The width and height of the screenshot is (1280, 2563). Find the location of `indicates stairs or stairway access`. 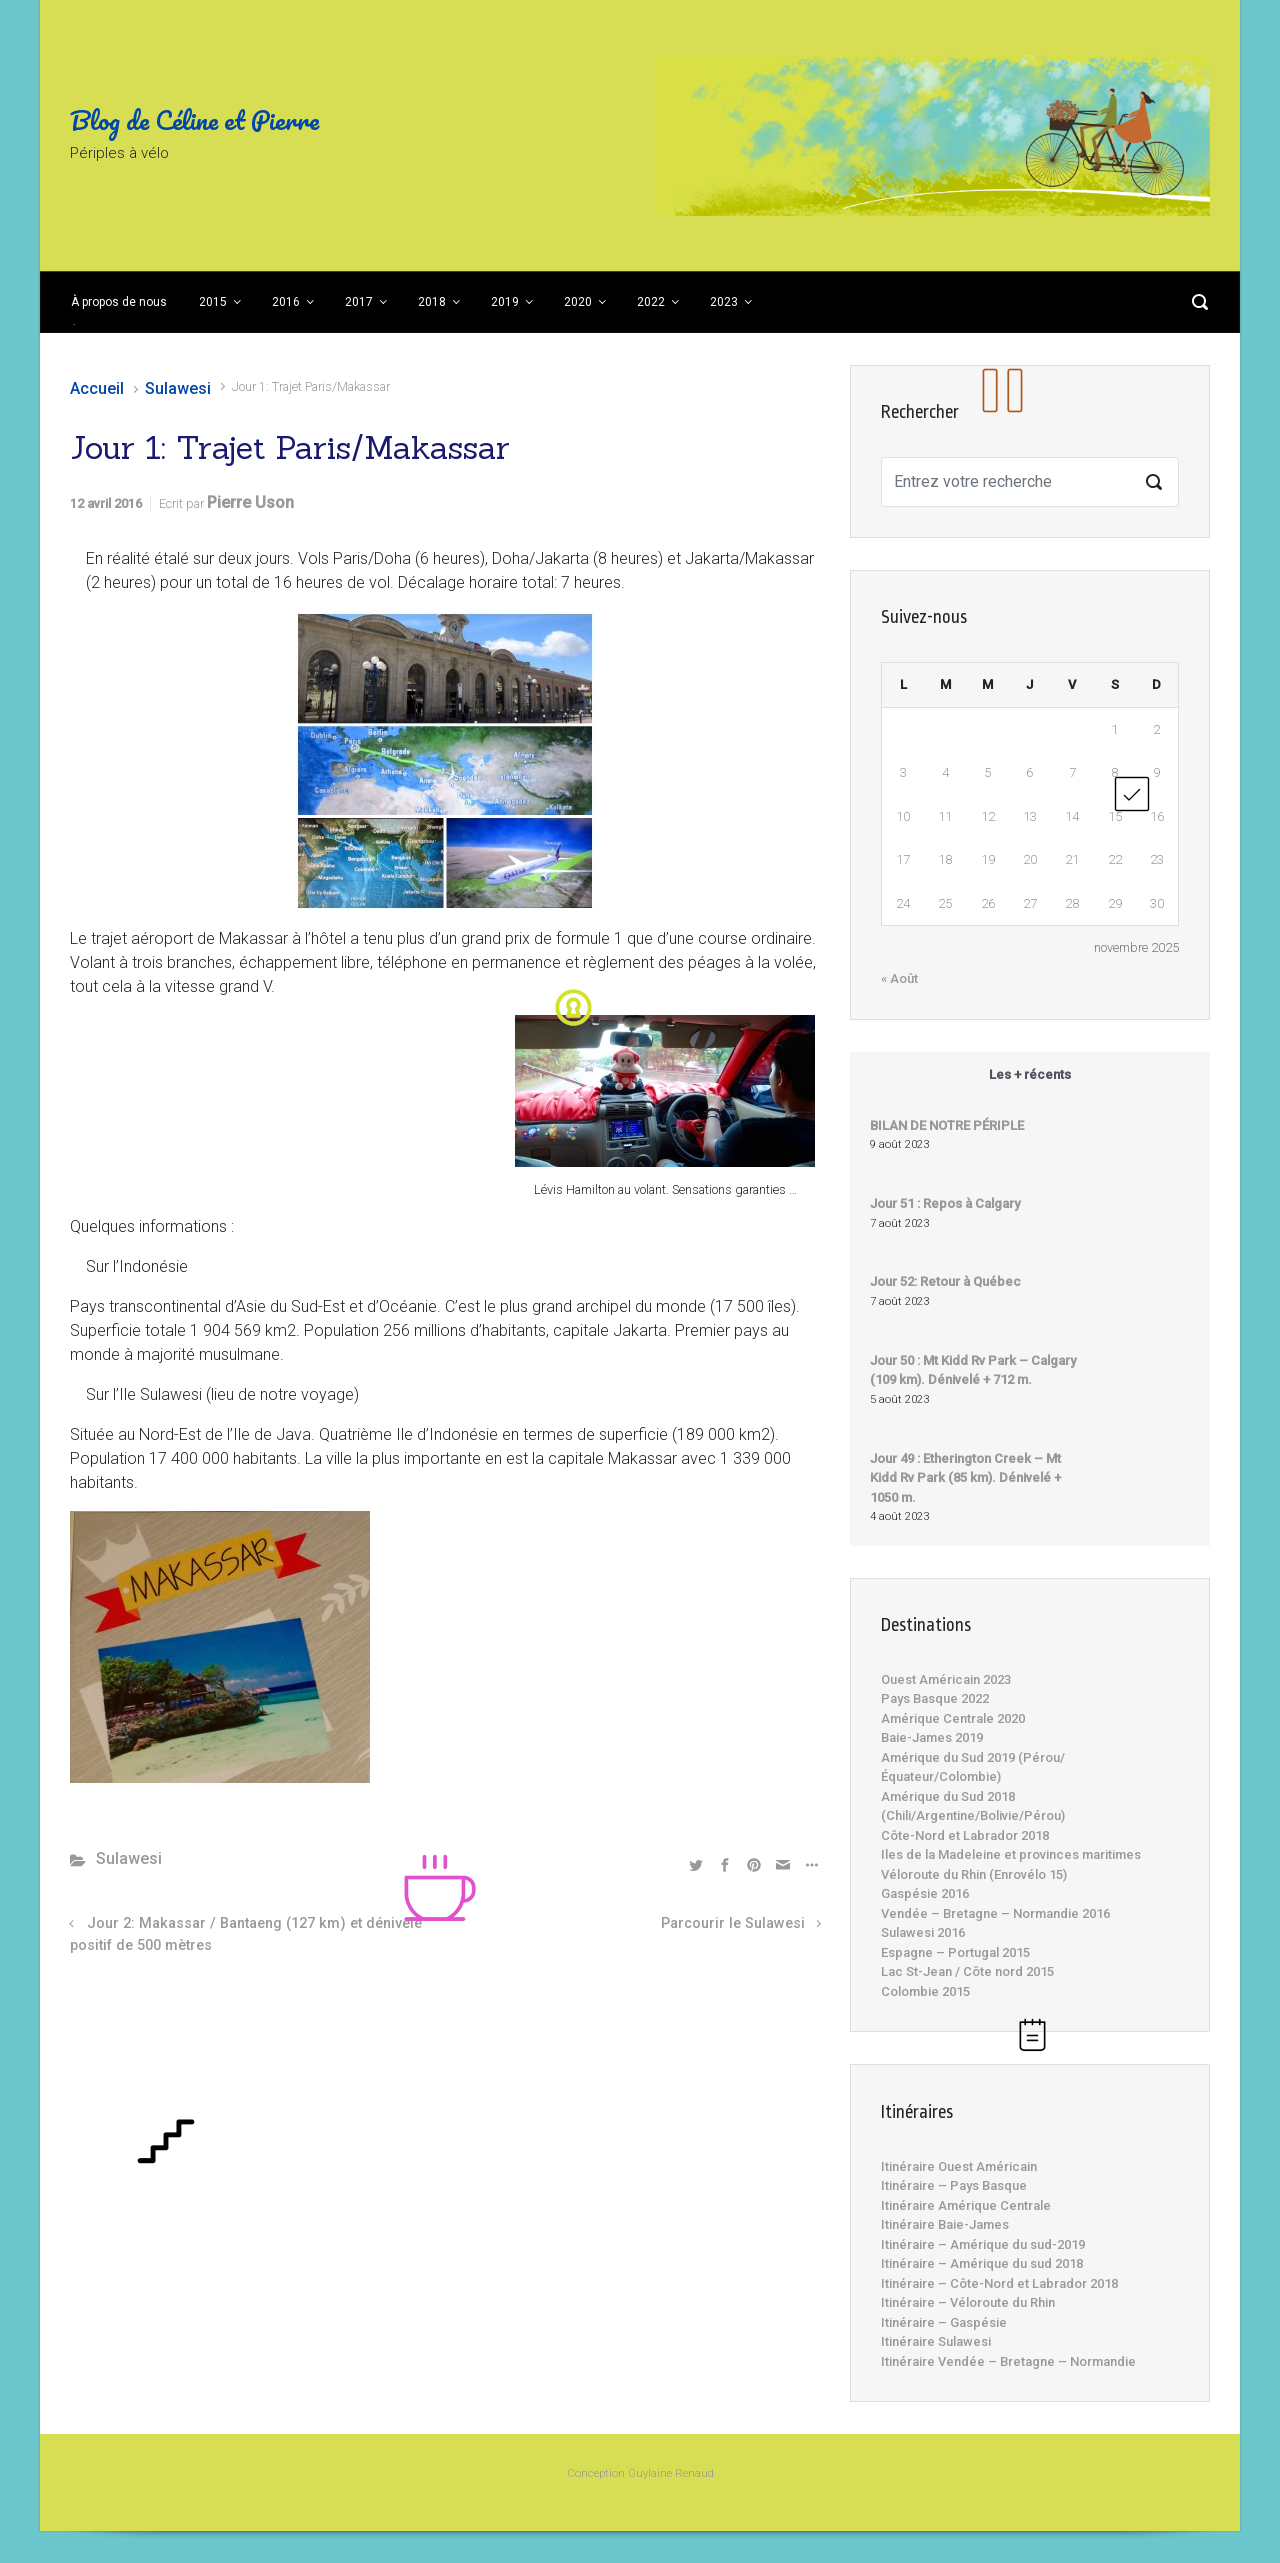

indicates stairs or stairway access is located at coordinates (166, 2140).